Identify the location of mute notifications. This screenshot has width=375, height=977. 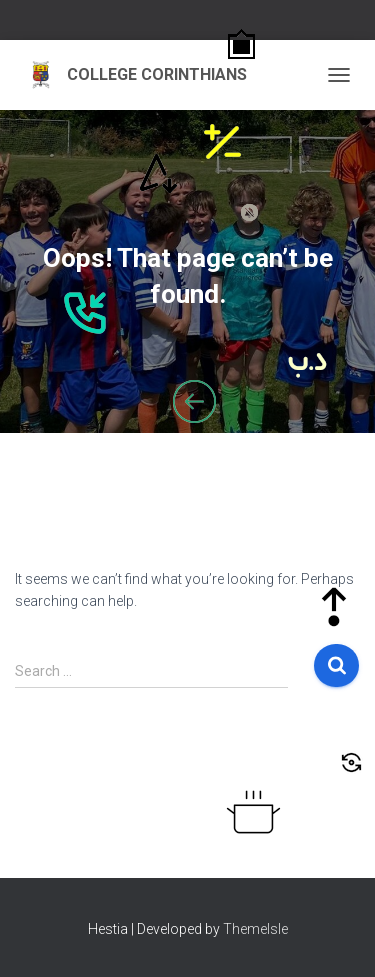
(249, 212).